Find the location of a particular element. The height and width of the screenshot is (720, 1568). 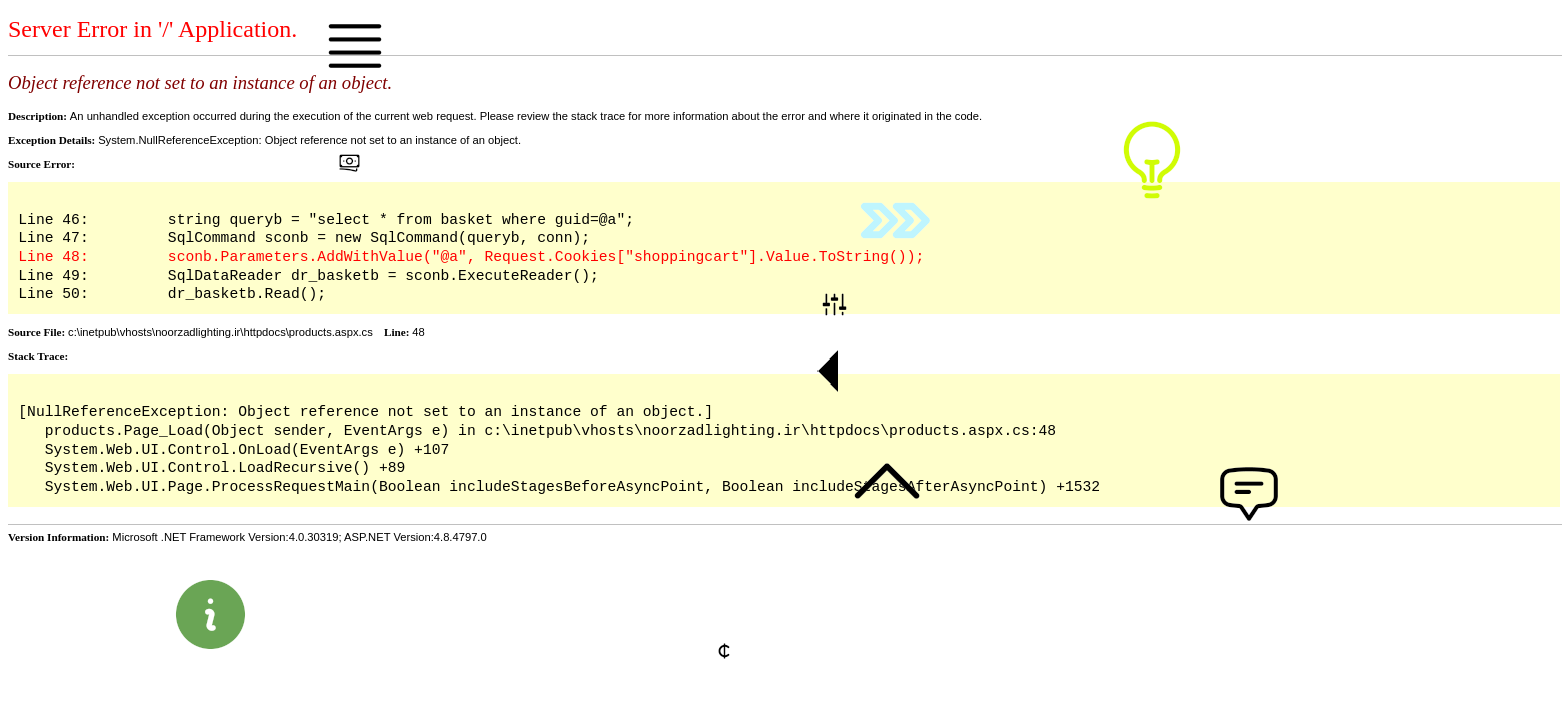

navigate to the previous item or screen is located at coordinates (830, 371).